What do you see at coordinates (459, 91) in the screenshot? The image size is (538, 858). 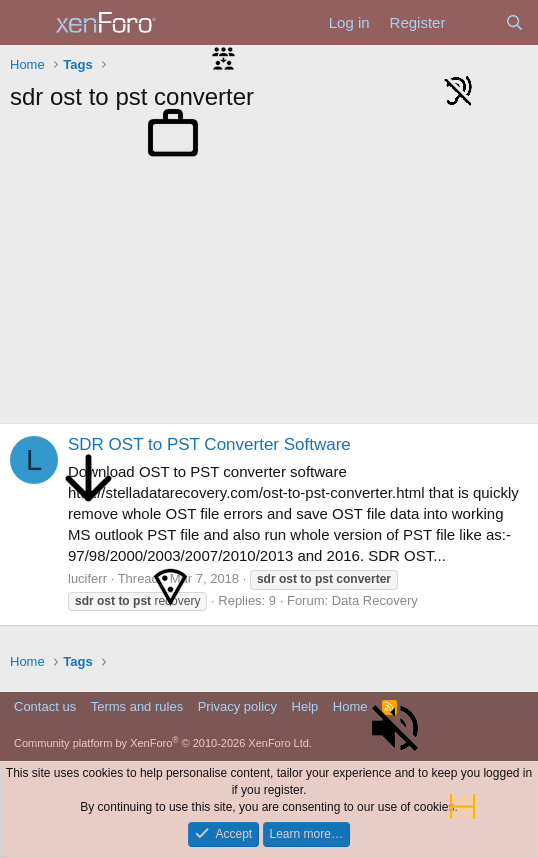 I see `indicates hearing assistance is disabled` at bounding box center [459, 91].